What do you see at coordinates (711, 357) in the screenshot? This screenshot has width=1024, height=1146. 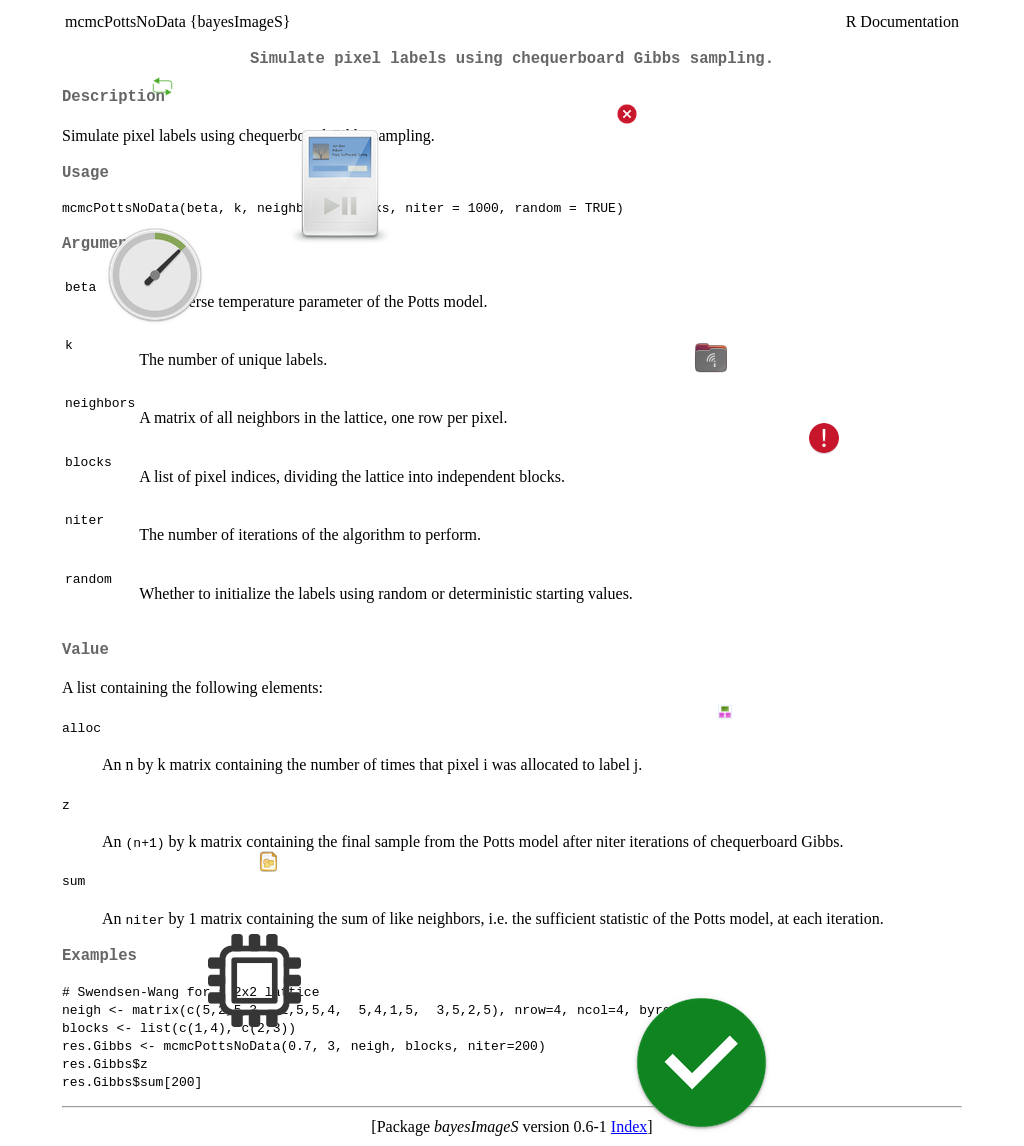 I see `open insync cloud sync folder` at bounding box center [711, 357].